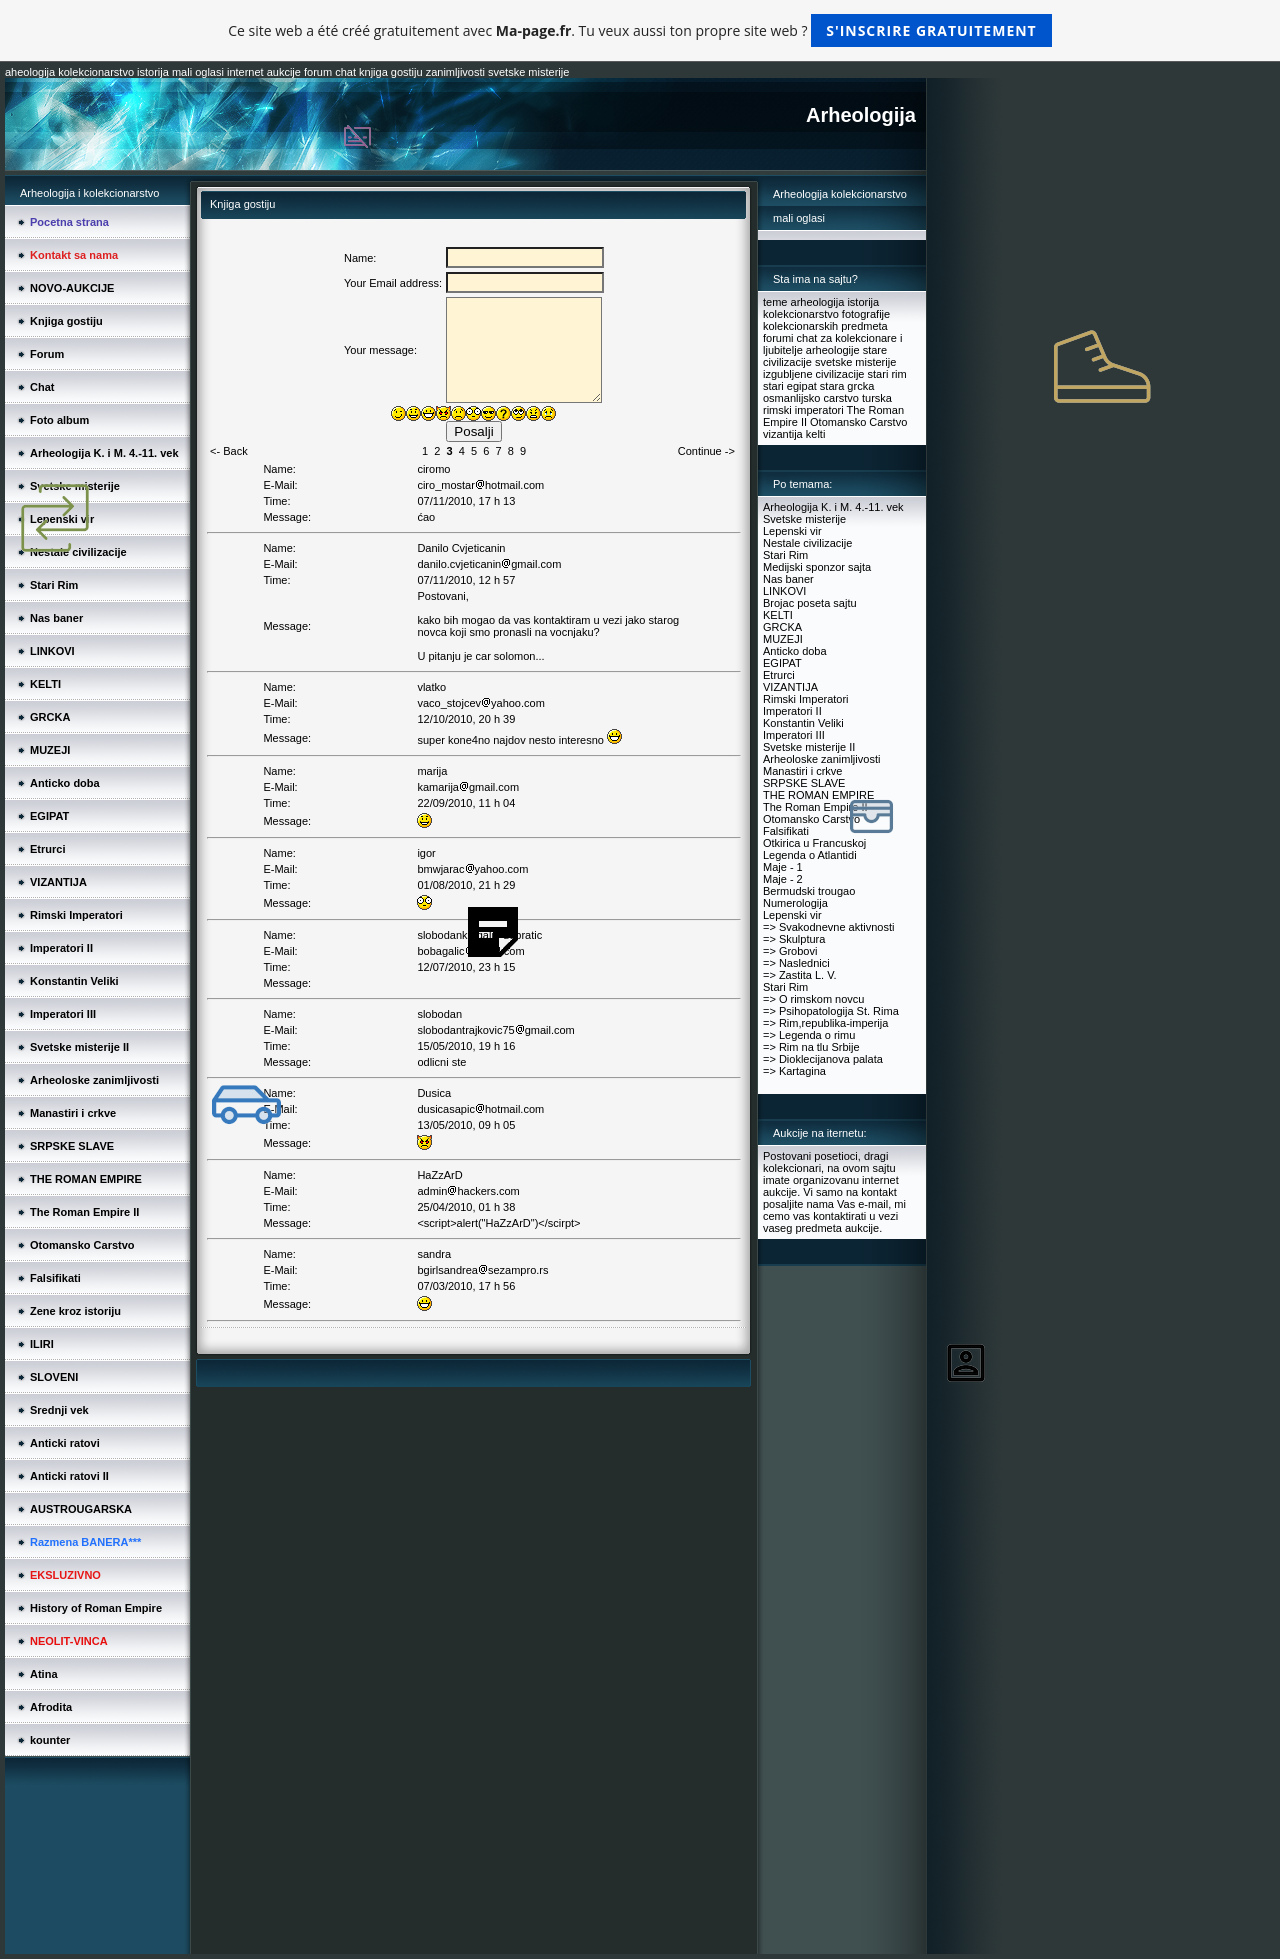 The height and width of the screenshot is (1959, 1280). What do you see at coordinates (966, 1363) in the screenshot?
I see `view your account profile` at bounding box center [966, 1363].